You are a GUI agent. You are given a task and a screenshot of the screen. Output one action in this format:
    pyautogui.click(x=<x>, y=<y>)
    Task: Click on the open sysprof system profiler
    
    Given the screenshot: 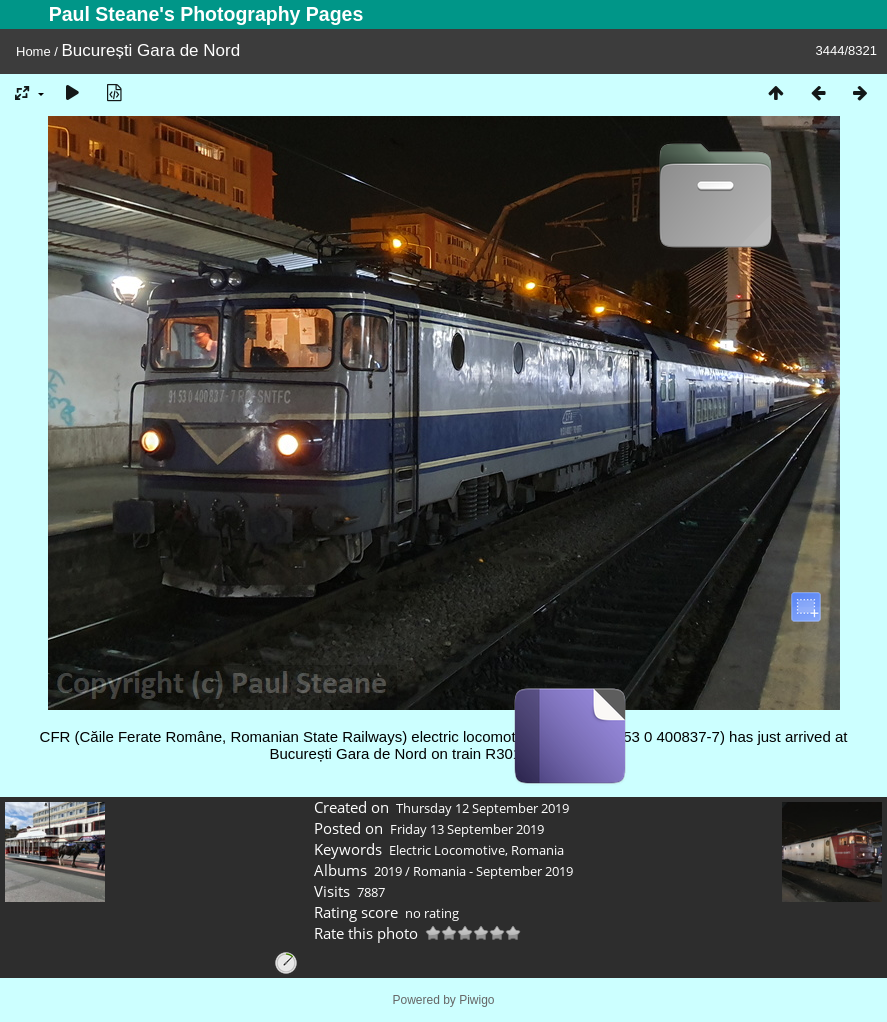 What is the action you would take?
    pyautogui.click(x=286, y=963)
    